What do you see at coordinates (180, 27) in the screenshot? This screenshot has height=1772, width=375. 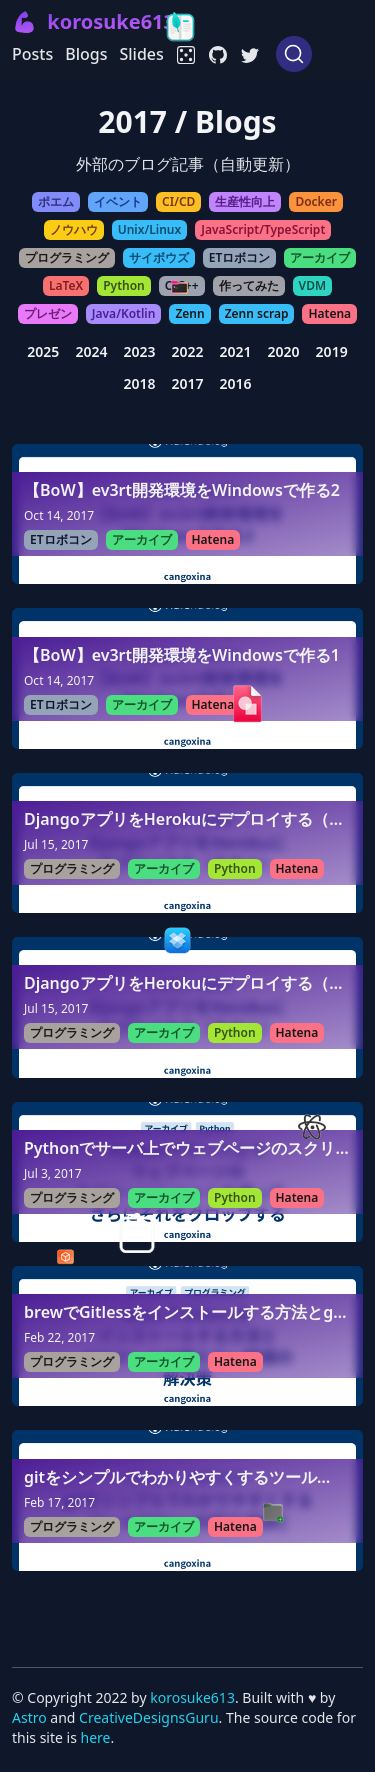 I see `open foliate e-book reader app` at bounding box center [180, 27].